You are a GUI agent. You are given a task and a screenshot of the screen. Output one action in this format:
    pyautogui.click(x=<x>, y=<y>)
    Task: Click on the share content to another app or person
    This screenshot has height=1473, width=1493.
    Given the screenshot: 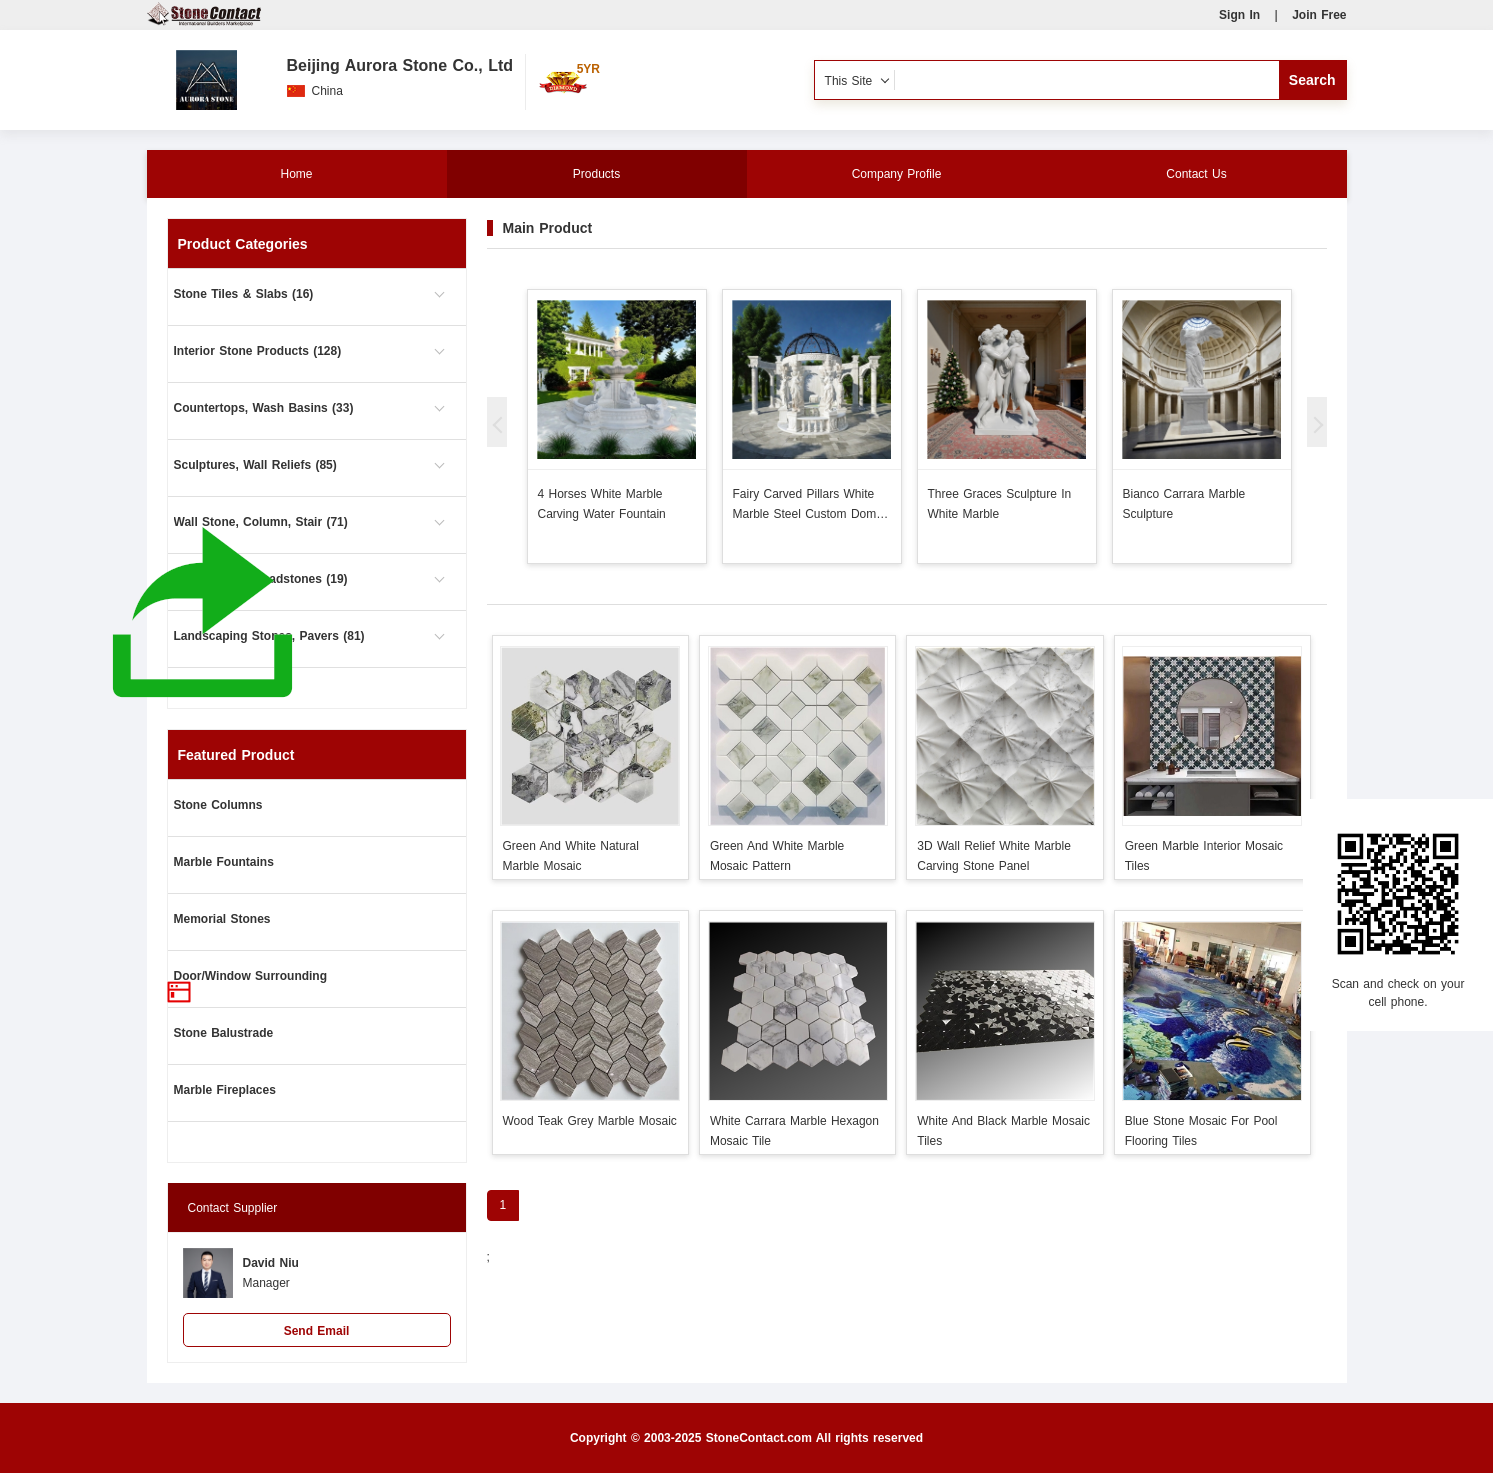 What is the action you would take?
    pyautogui.click(x=202, y=616)
    